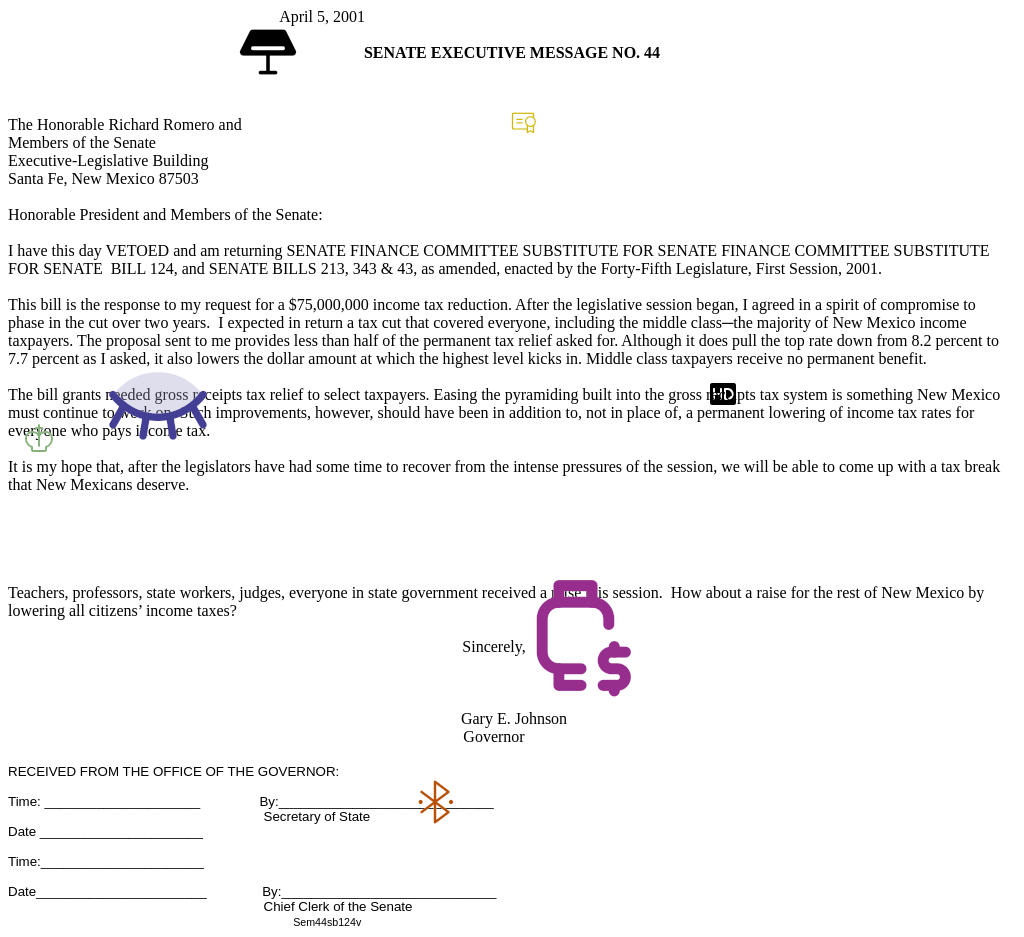 This screenshot has width=1024, height=937. What do you see at coordinates (523, 122) in the screenshot?
I see `view certificate or credential details` at bounding box center [523, 122].